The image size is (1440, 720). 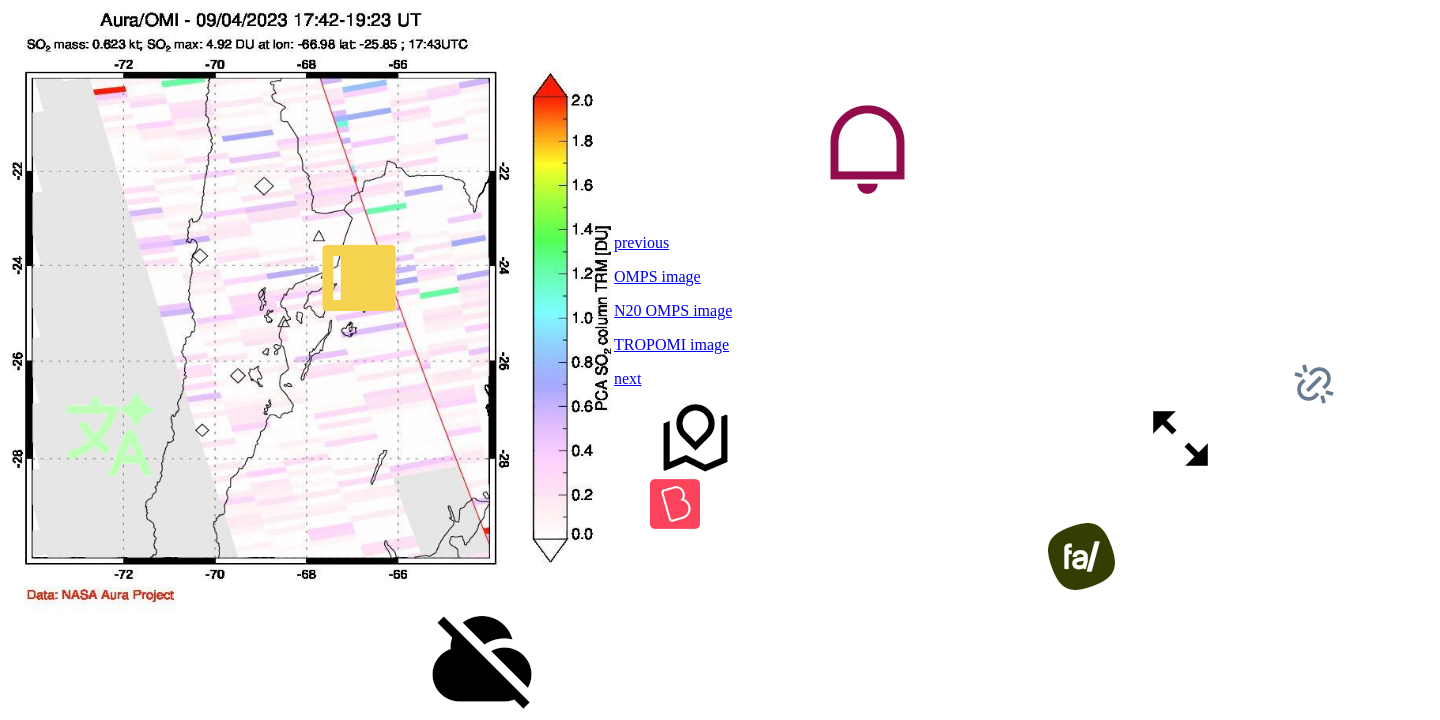 I want to click on view map directions or navigation, so click(x=695, y=439).